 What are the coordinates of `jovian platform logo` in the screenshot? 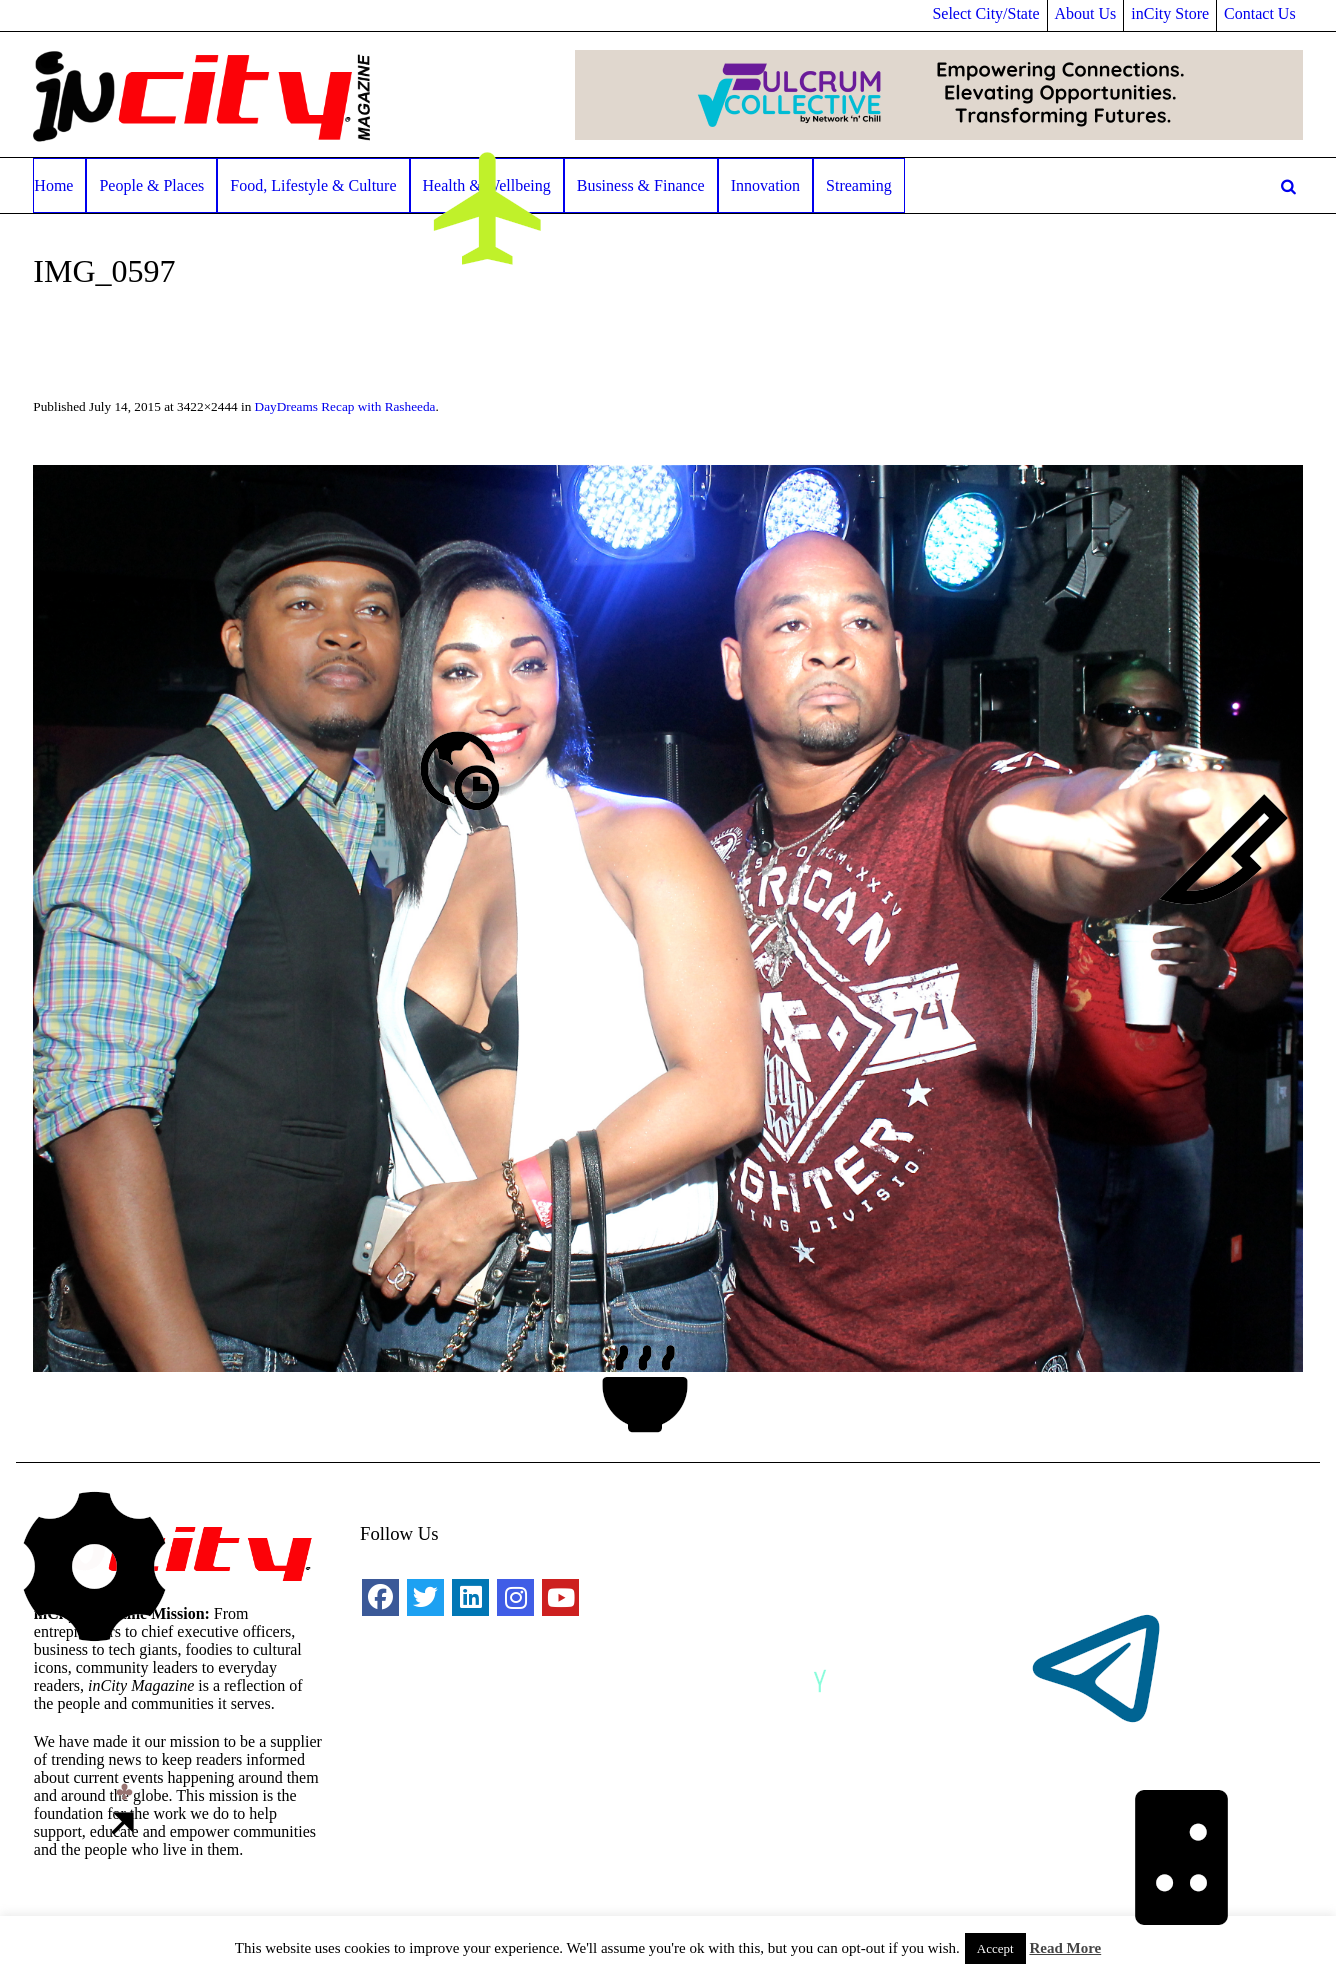 It's located at (1181, 1857).